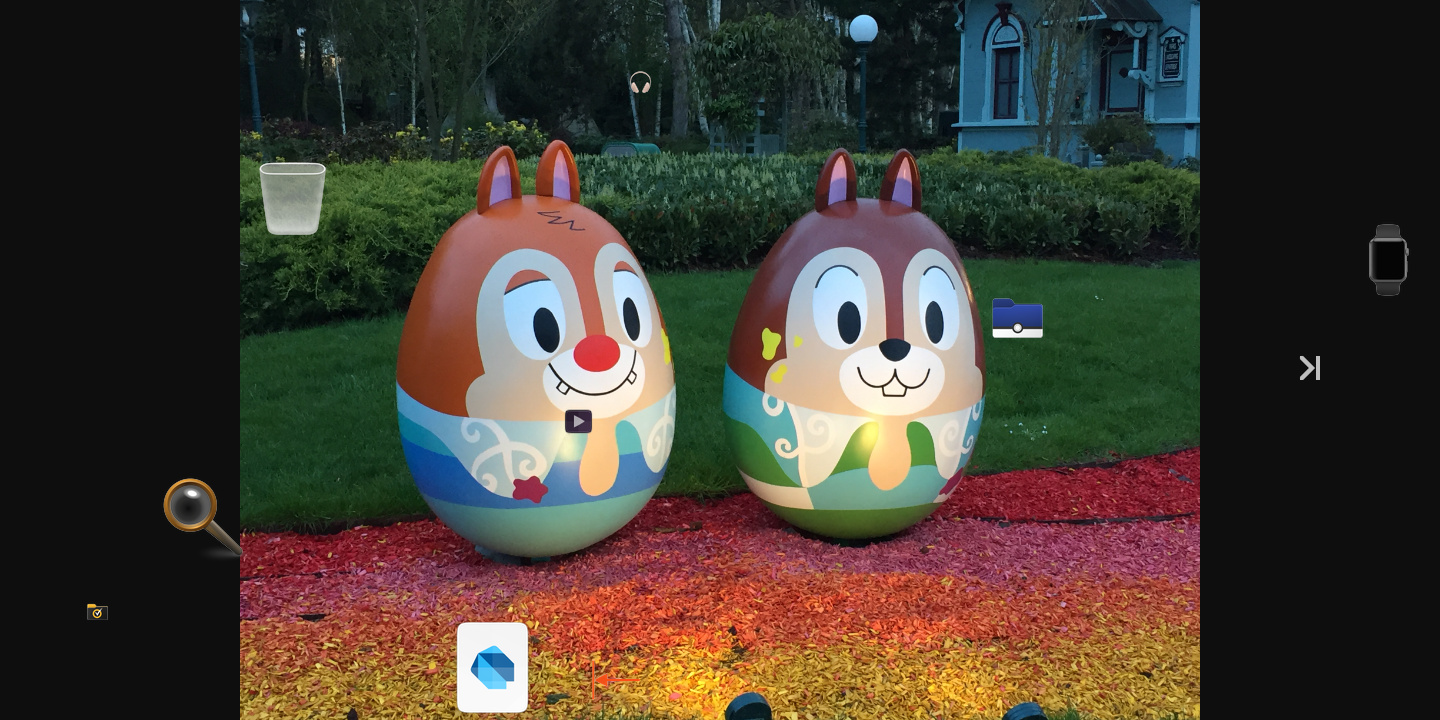 This screenshot has height=720, width=1440. I want to click on folder containing pokémon game files or saves, so click(1017, 319).